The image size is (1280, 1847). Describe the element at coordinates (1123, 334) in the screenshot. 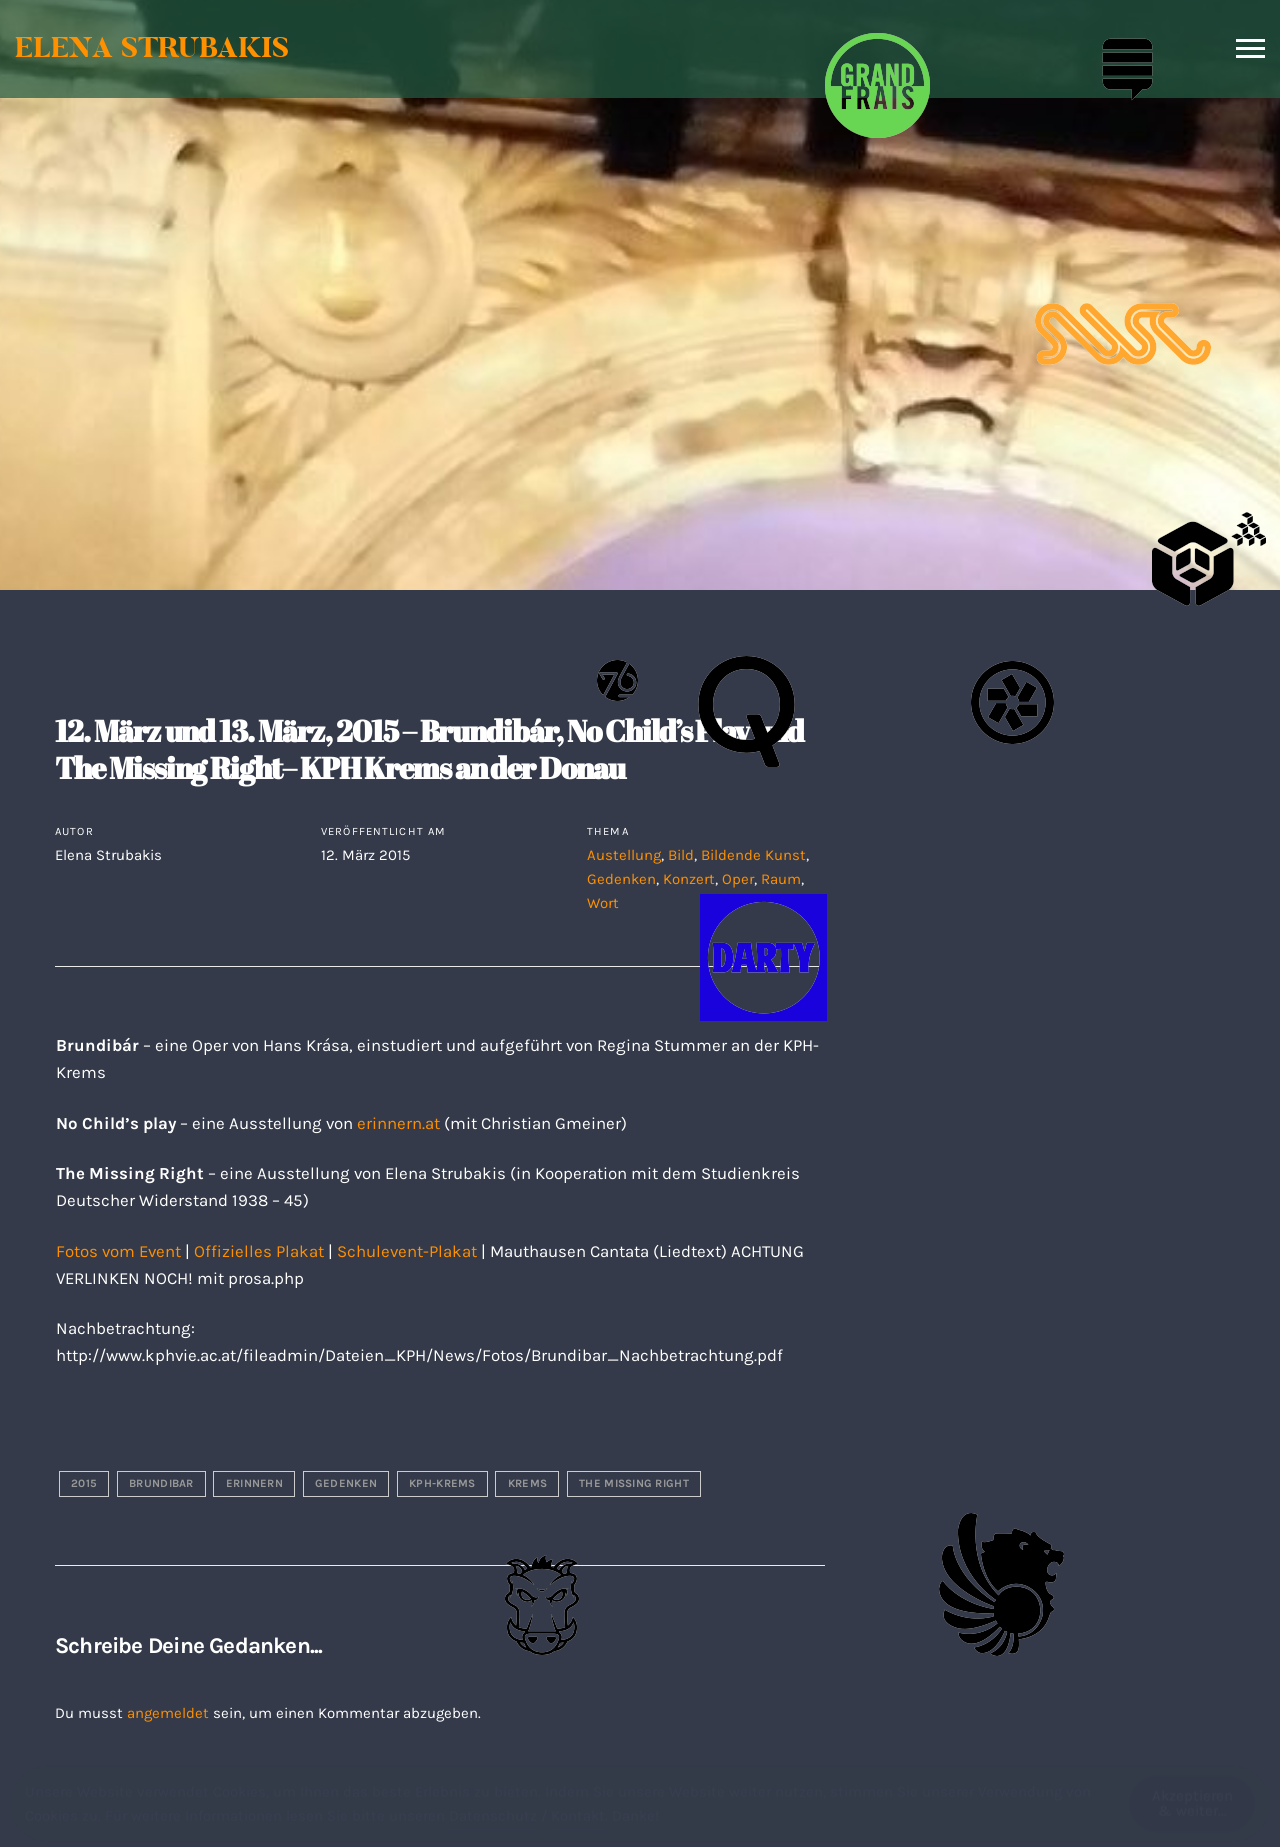

I see `visit the SWC (Speedy Web Compiler) website or documentation` at that location.